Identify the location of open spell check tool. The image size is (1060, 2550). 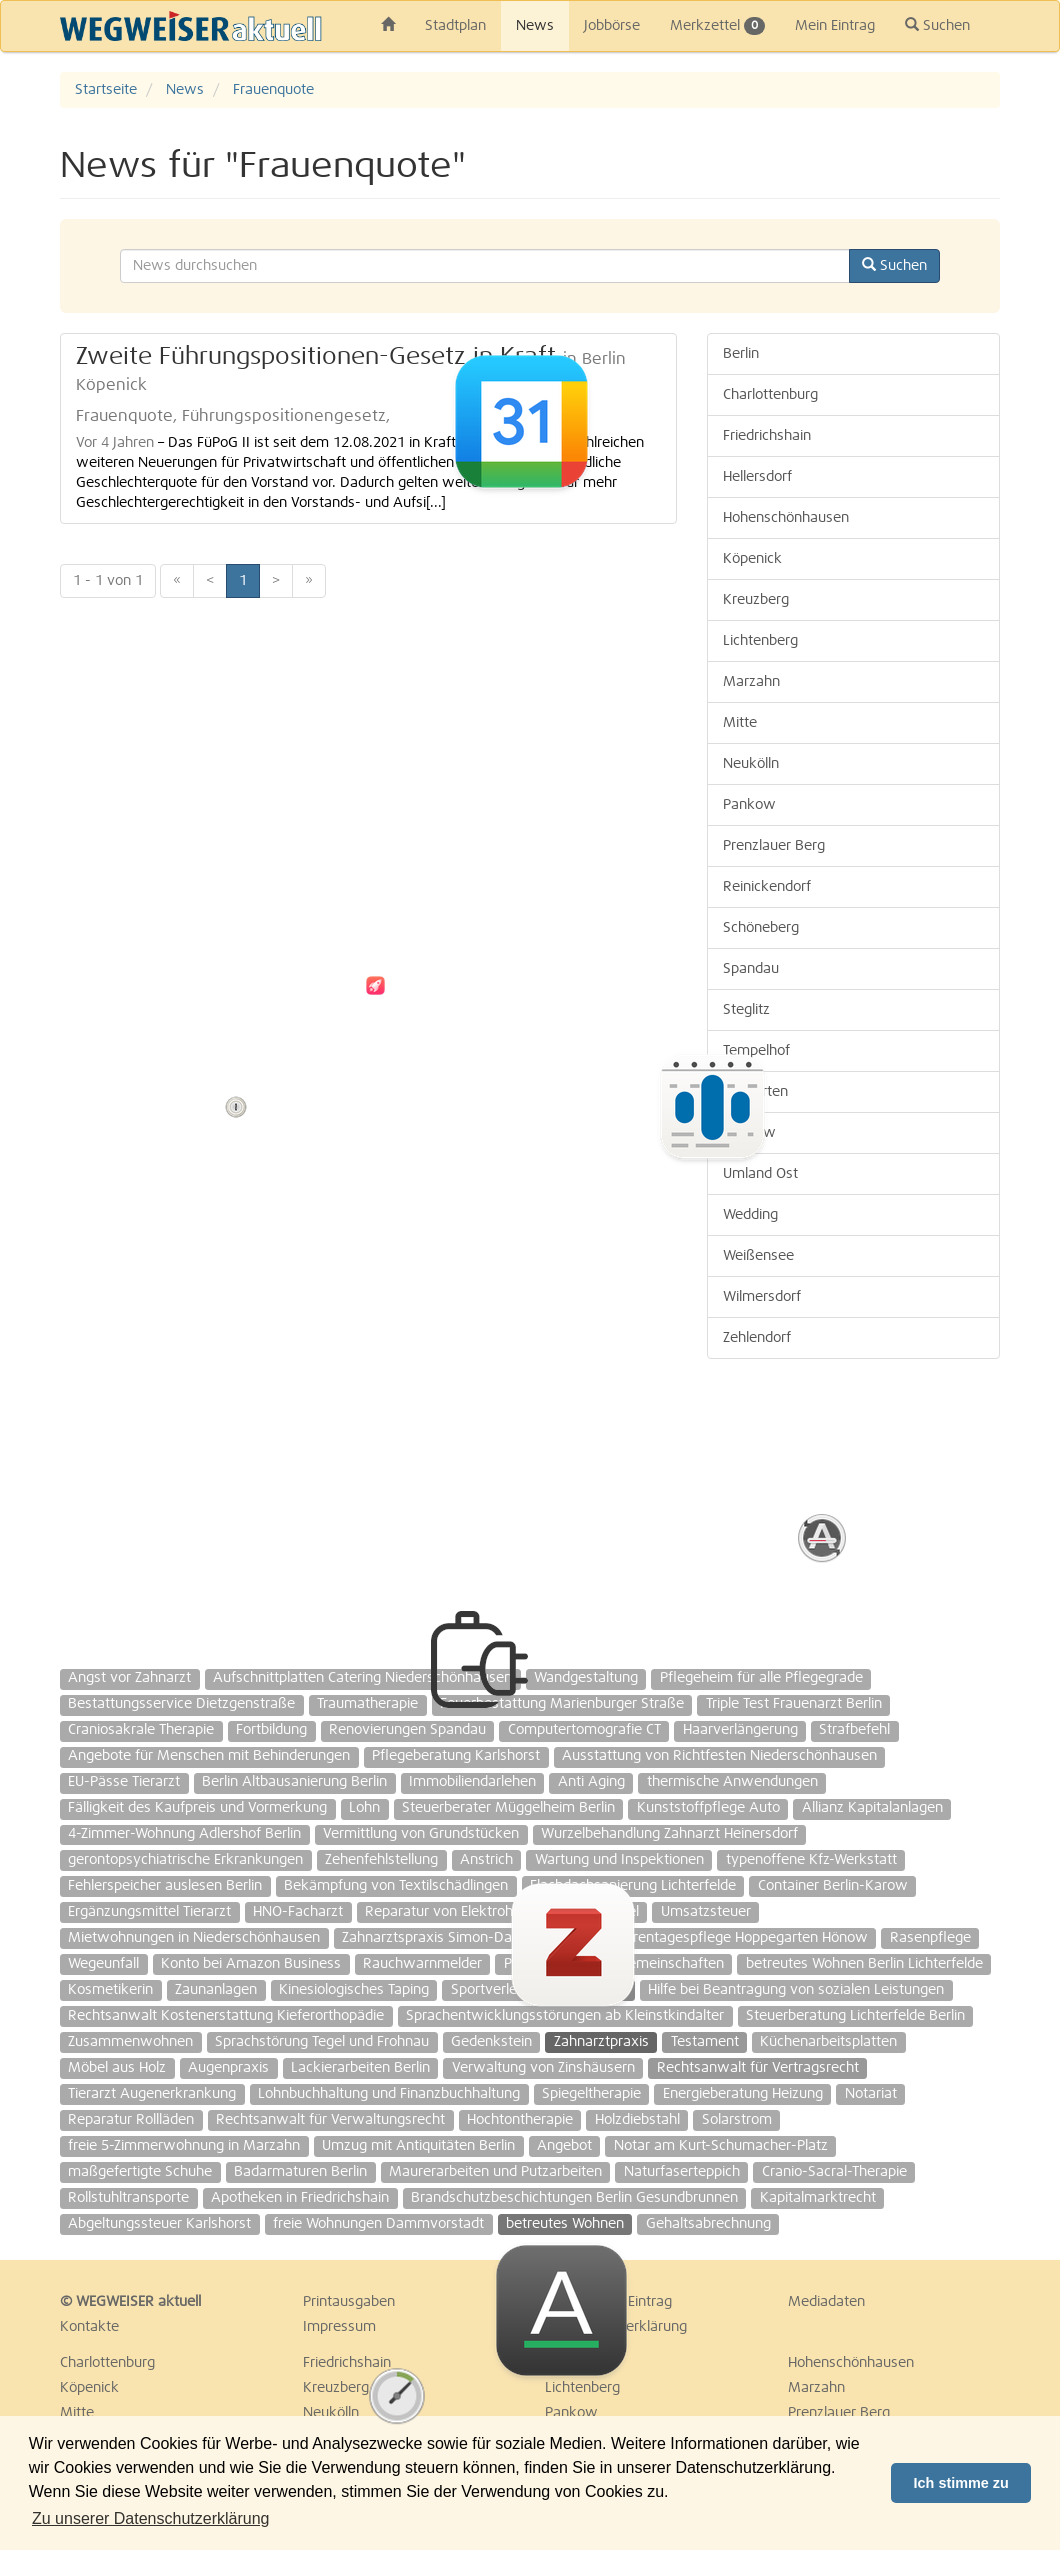
(561, 2310).